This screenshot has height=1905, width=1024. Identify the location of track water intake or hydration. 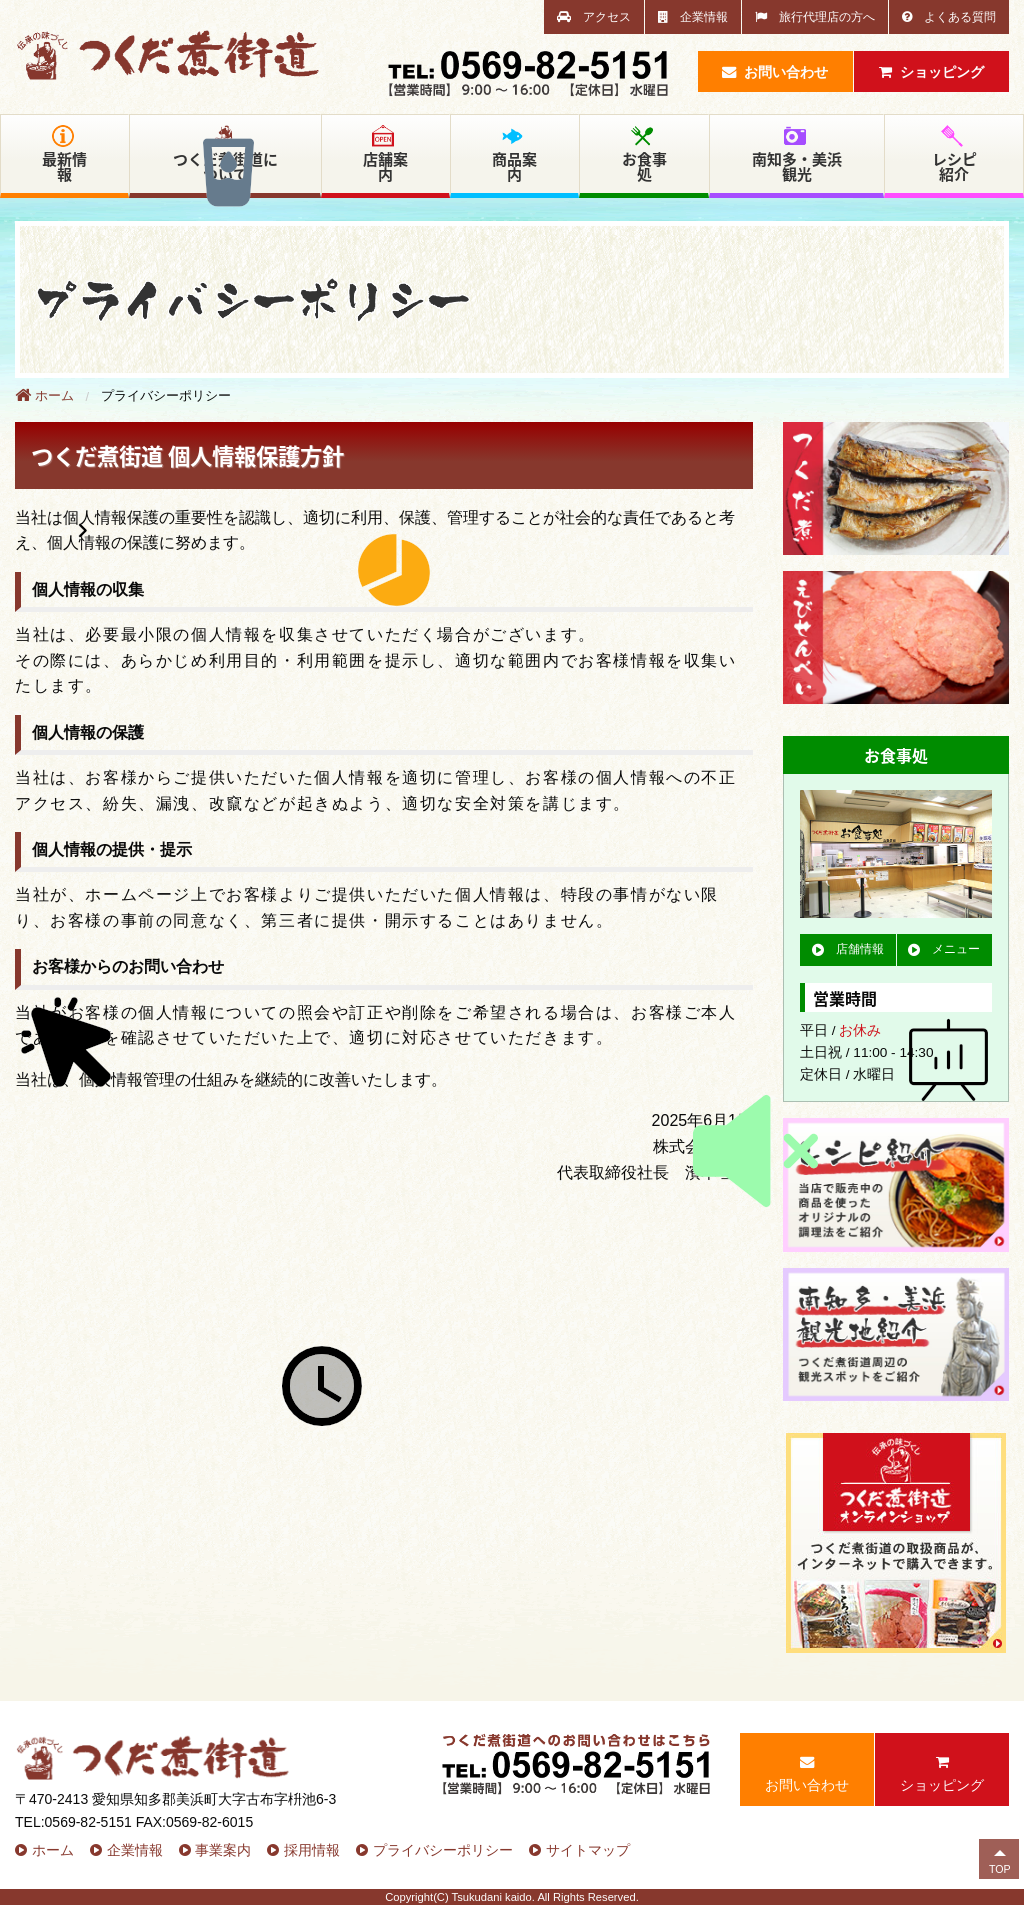
(228, 172).